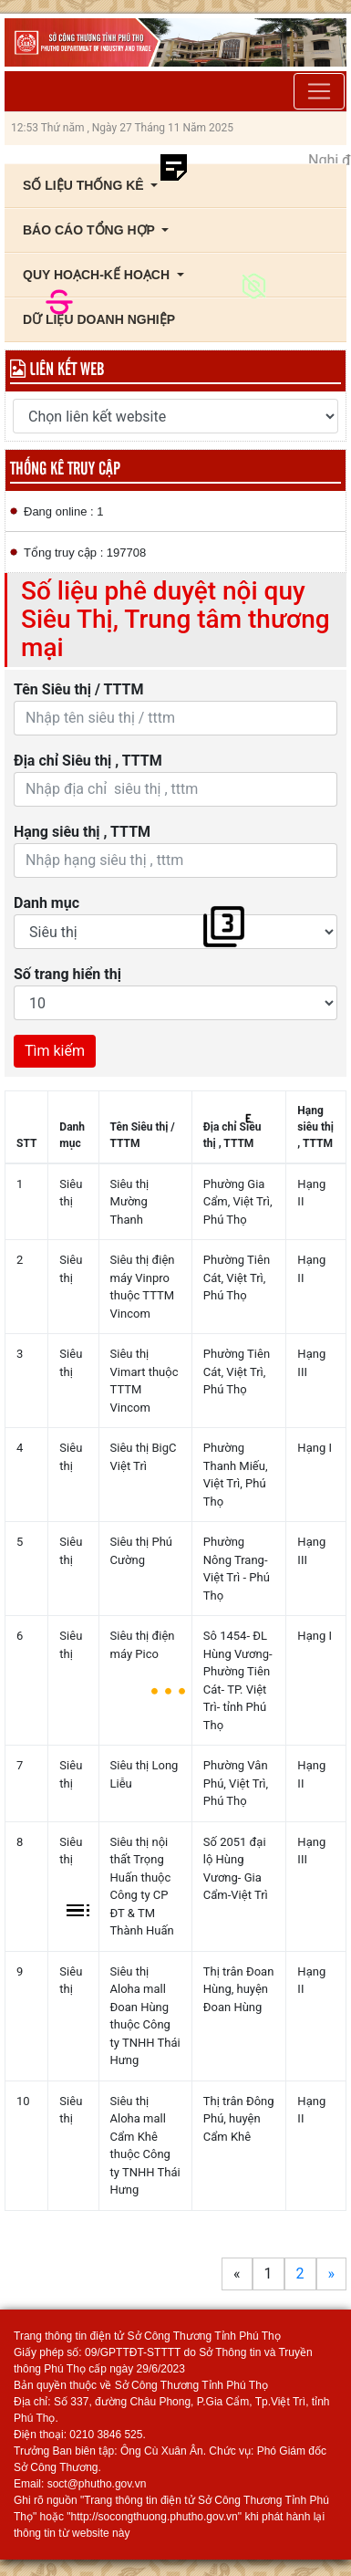  What do you see at coordinates (59, 302) in the screenshot?
I see `apply strikethrough formatting to selected text` at bounding box center [59, 302].